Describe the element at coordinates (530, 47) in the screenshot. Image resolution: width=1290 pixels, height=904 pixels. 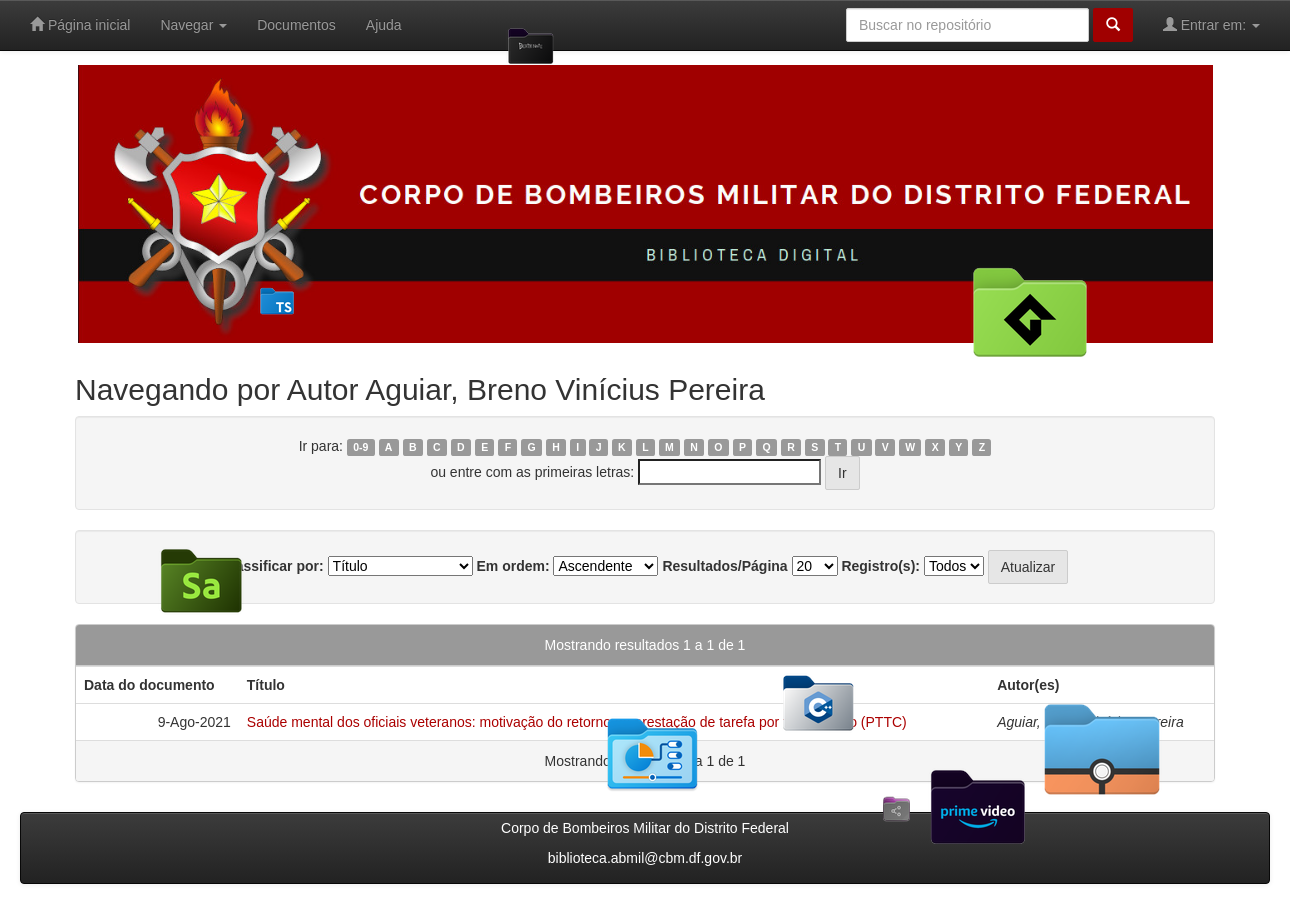
I see `folder containing death note anime/manga related files` at that location.